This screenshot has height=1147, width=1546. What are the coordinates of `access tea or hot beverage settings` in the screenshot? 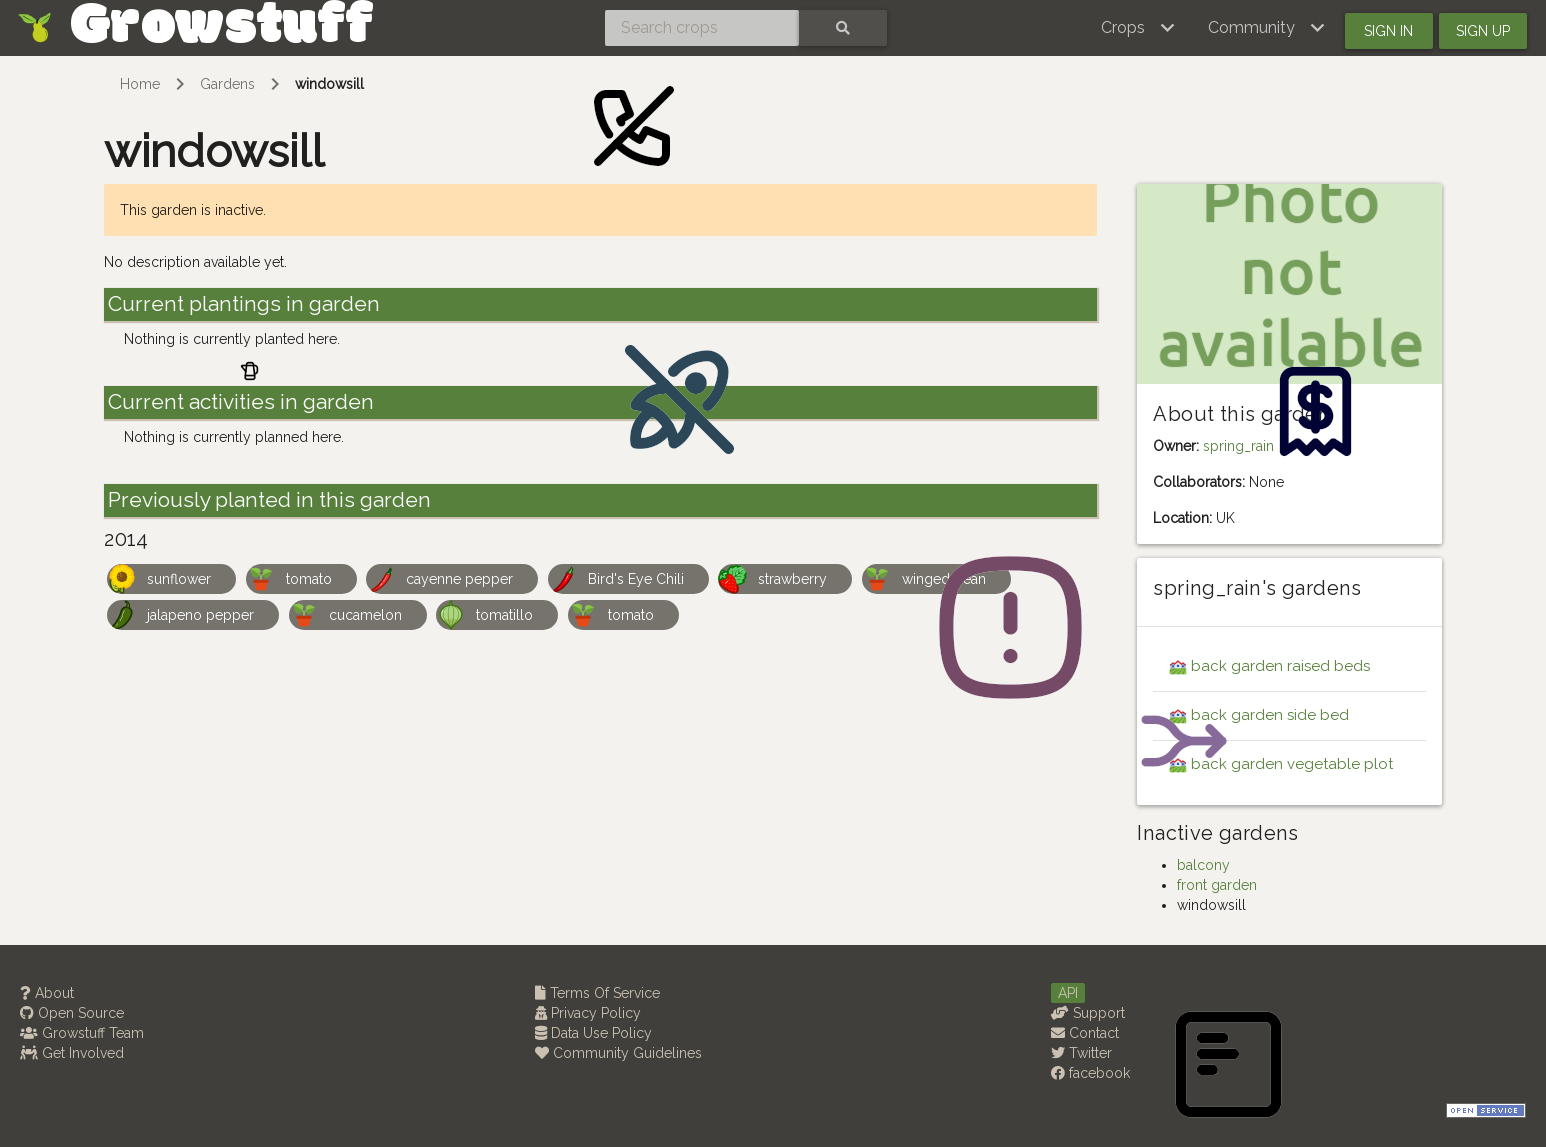 It's located at (250, 371).